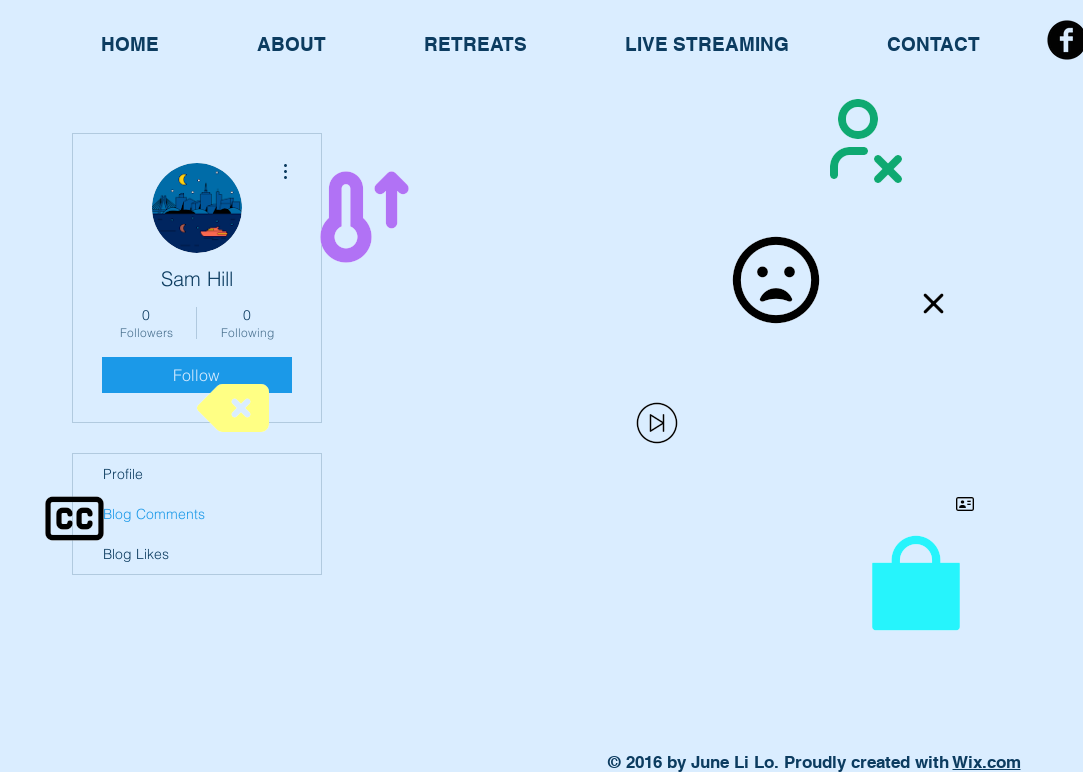  What do you see at coordinates (657, 423) in the screenshot?
I see `skip to the next track` at bounding box center [657, 423].